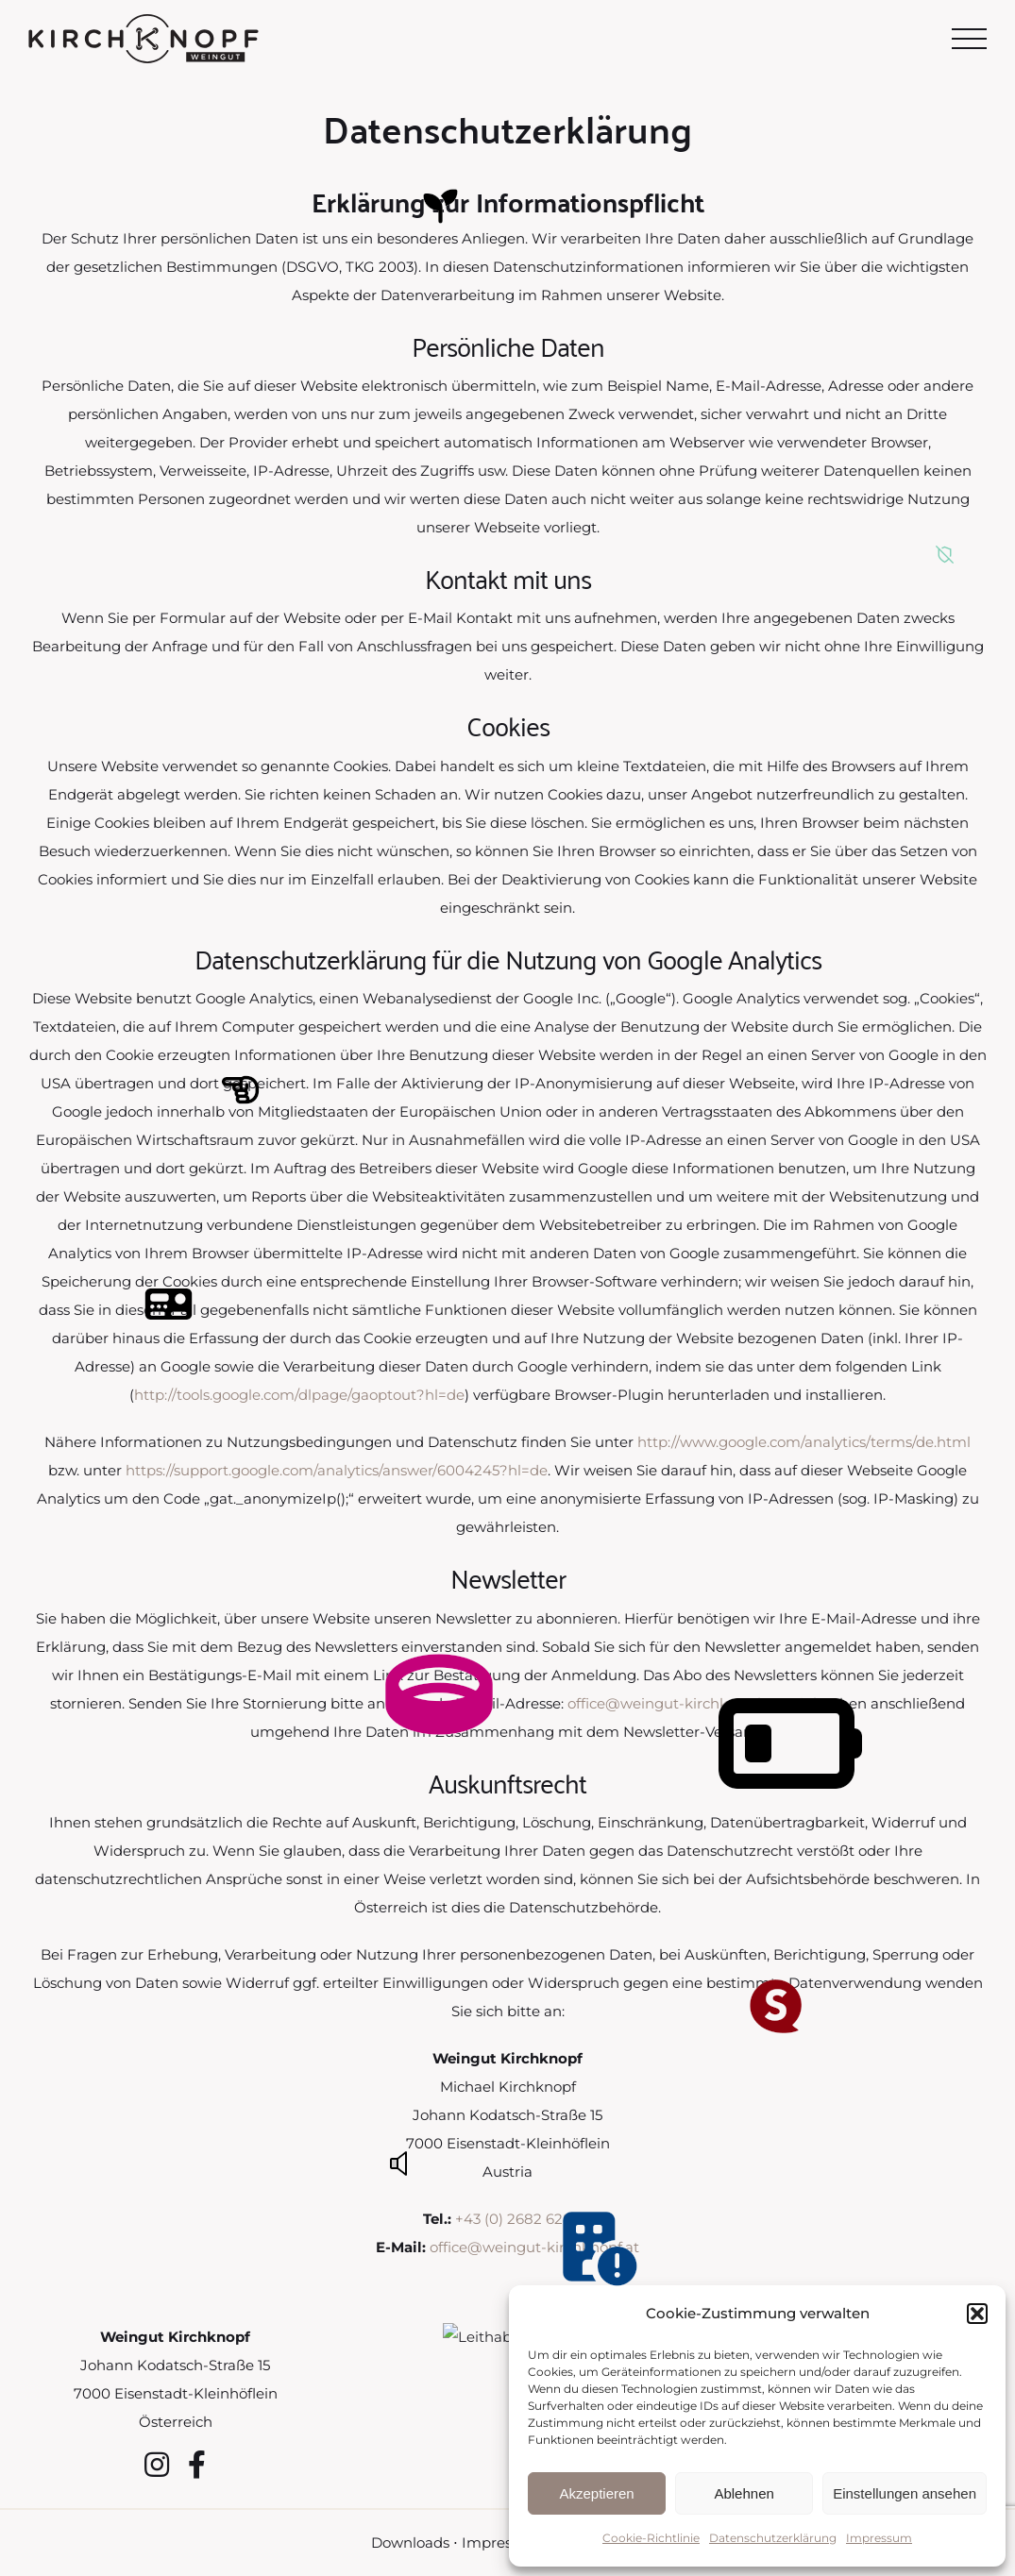  Describe the element at coordinates (775, 2006) in the screenshot. I see `open the Speakap app` at that location.